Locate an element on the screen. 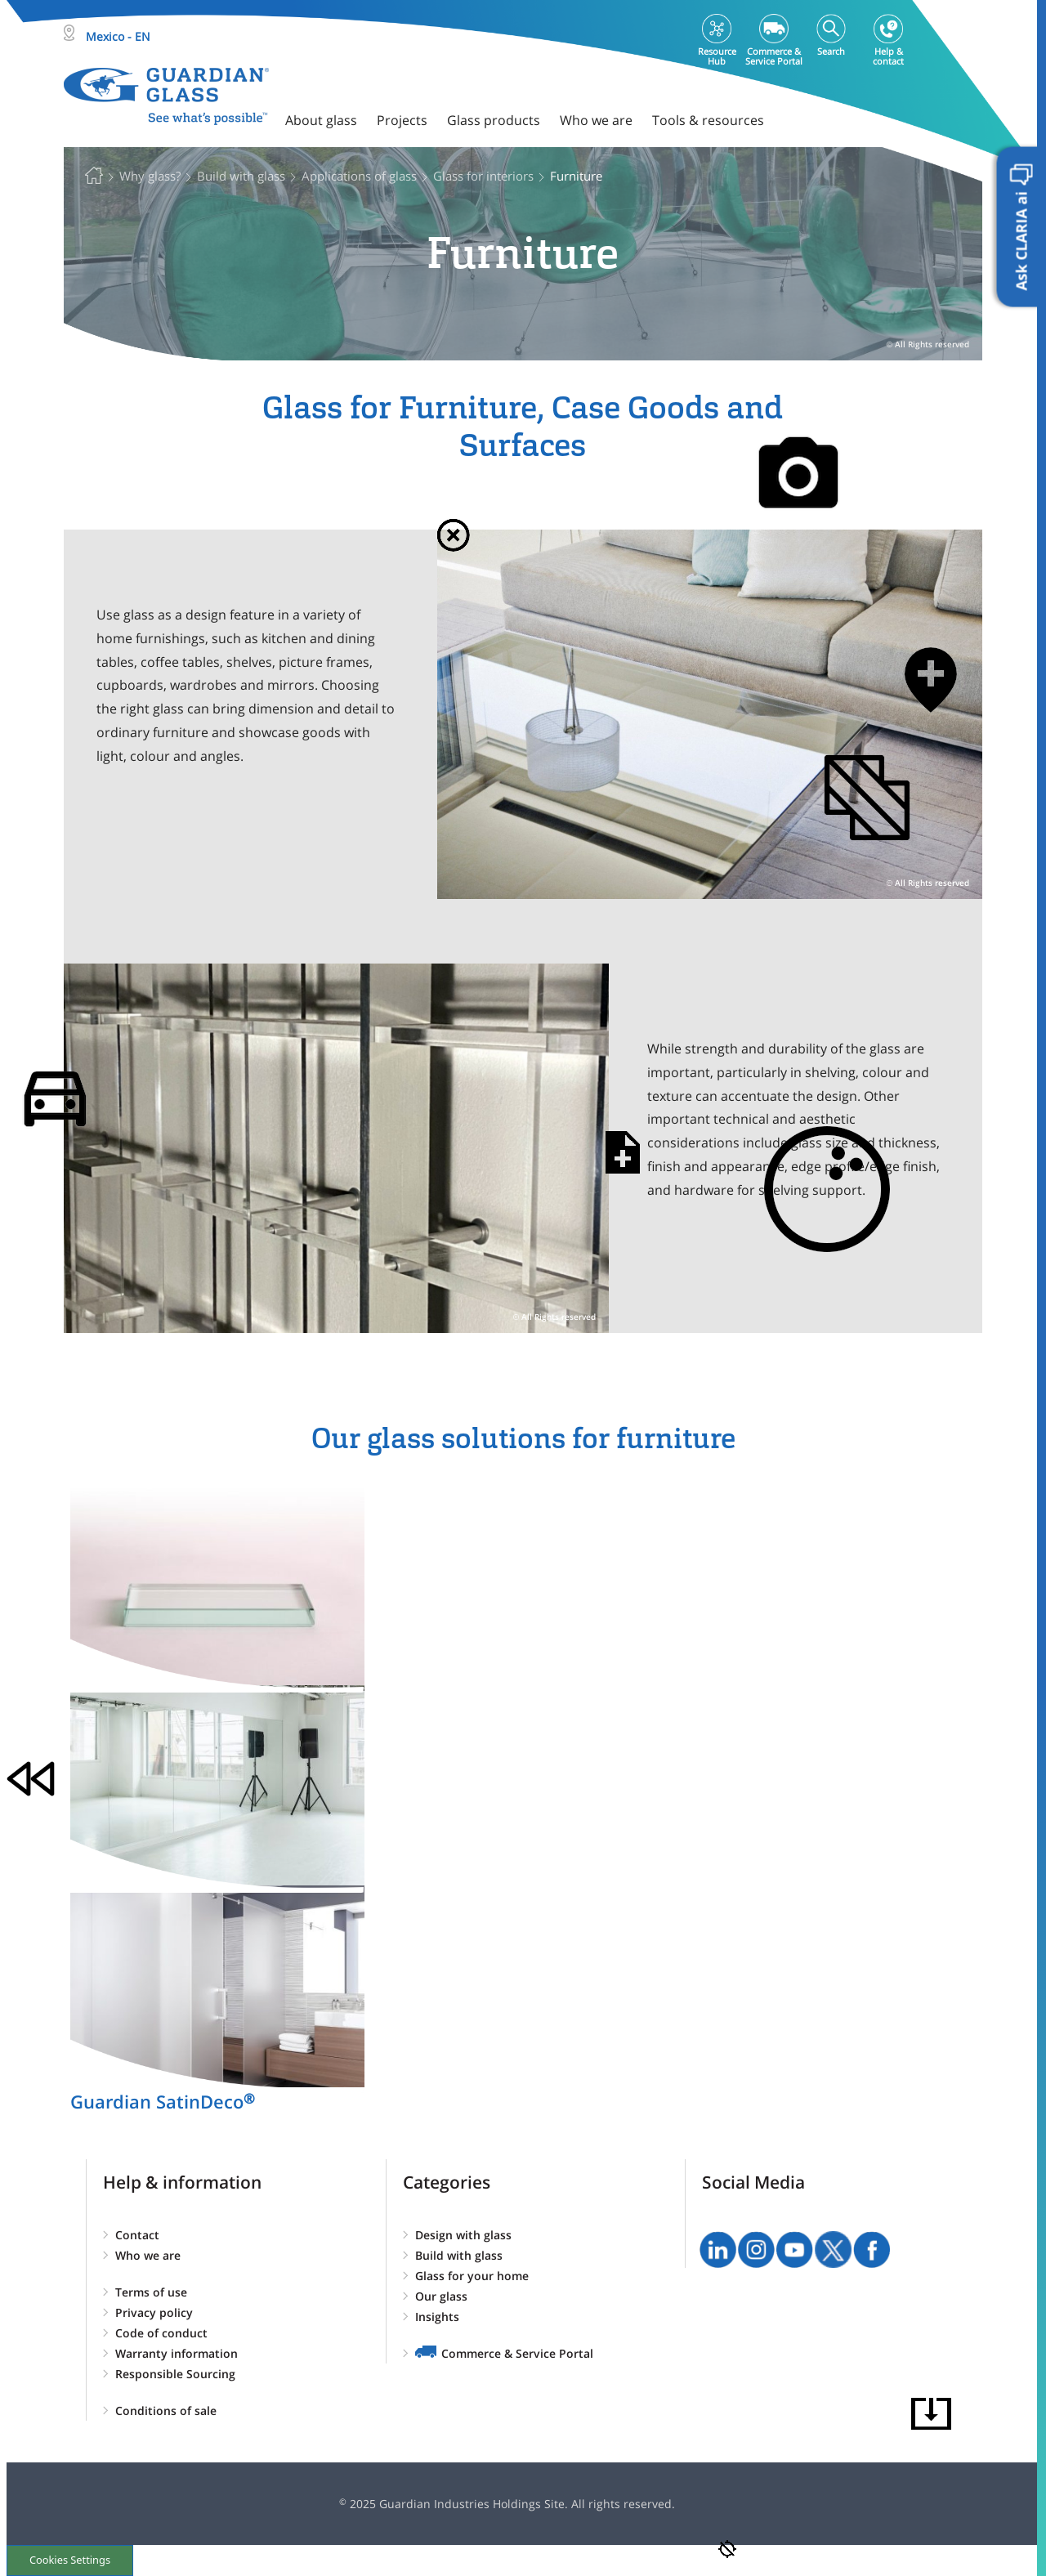  open camera to take a photo is located at coordinates (798, 476).